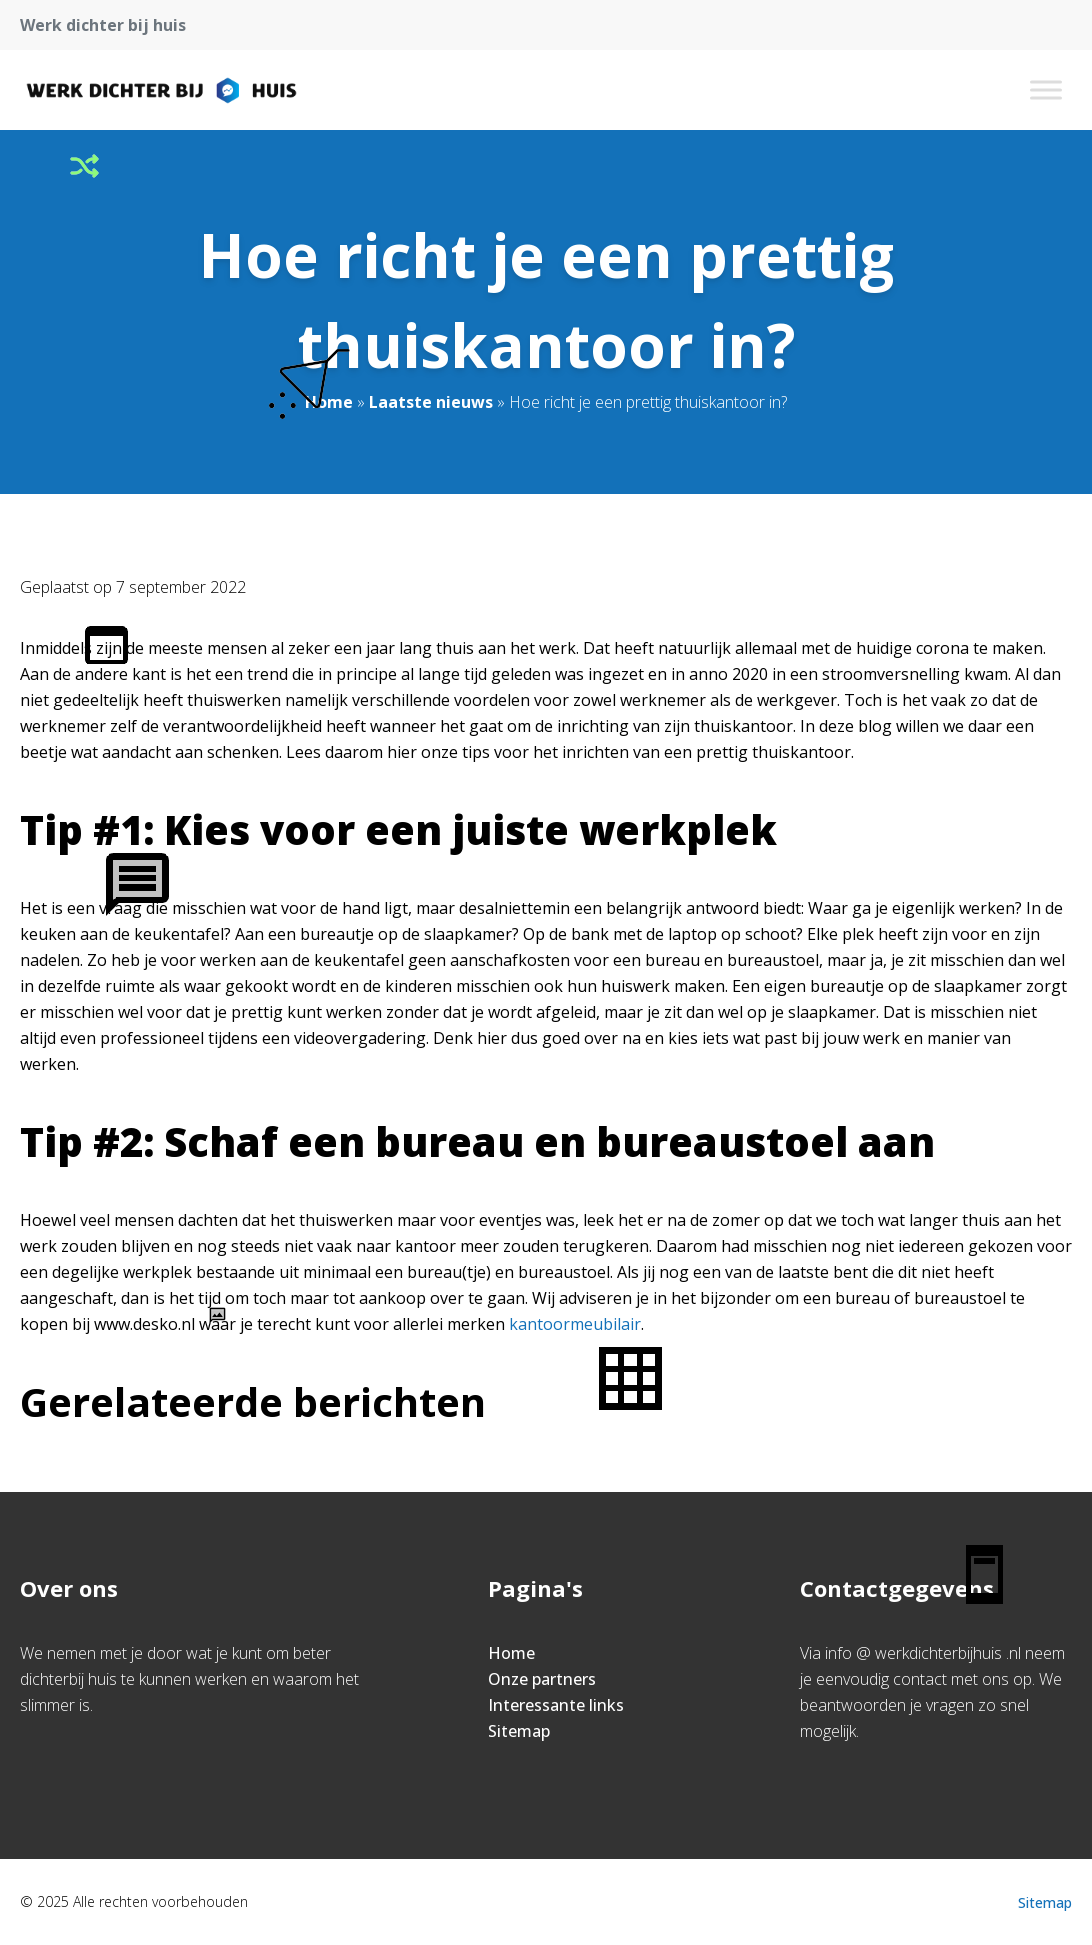 Image resolution: width=1092 pixels, height=1945 pixels. I want to click on manage mobile advertisement settings, so click(984, 1574).